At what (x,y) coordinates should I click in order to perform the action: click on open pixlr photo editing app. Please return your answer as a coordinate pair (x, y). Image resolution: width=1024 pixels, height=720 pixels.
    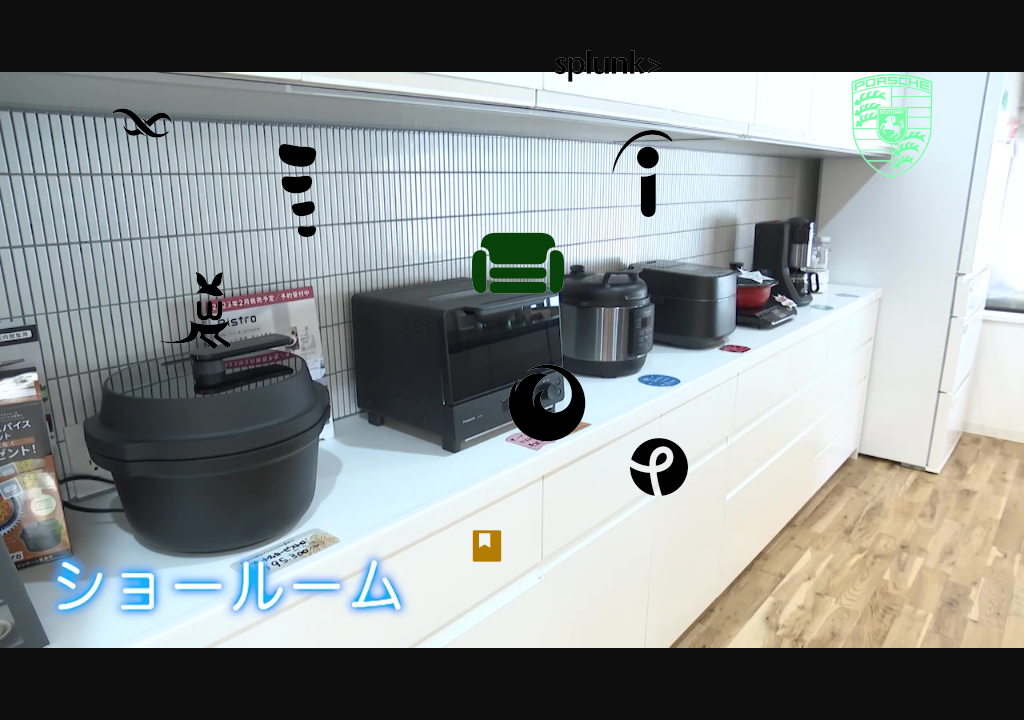
    Looking at the image, I should click on (659, 467).